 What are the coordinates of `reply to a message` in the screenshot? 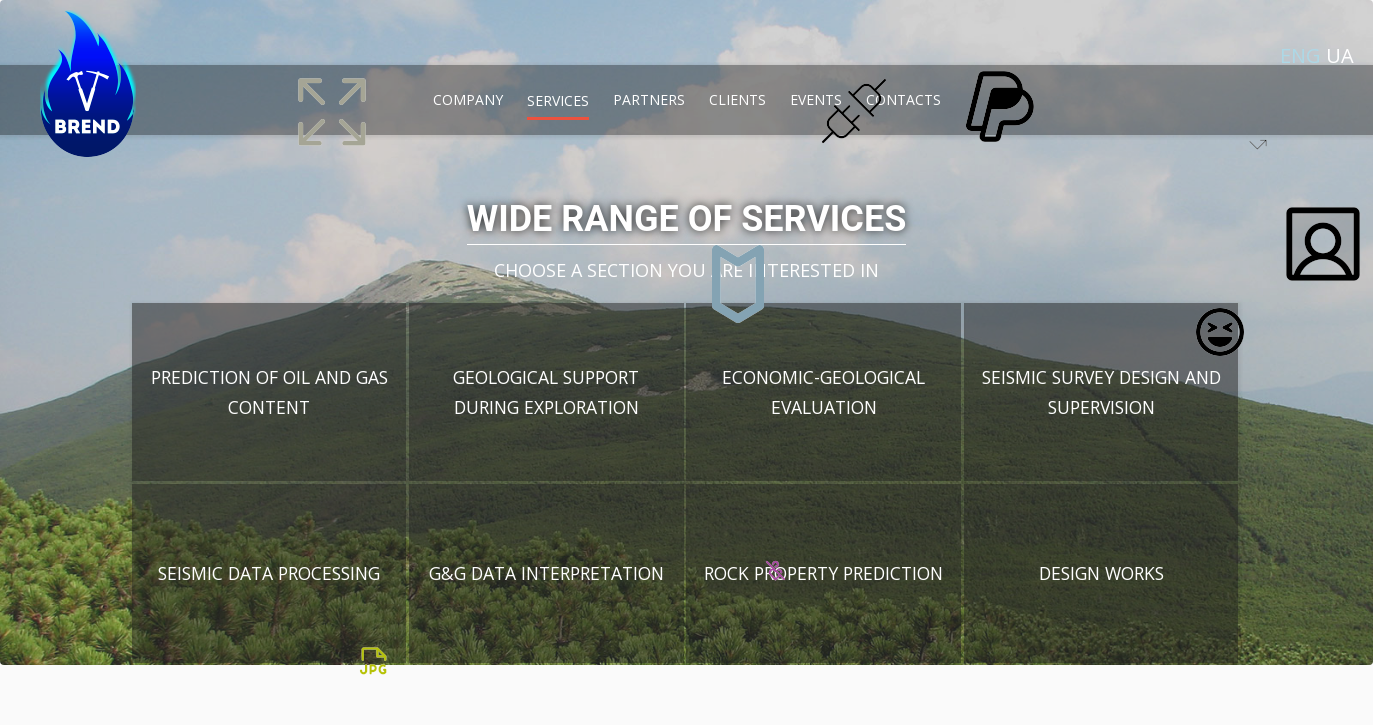 It's located at (1258, 144).